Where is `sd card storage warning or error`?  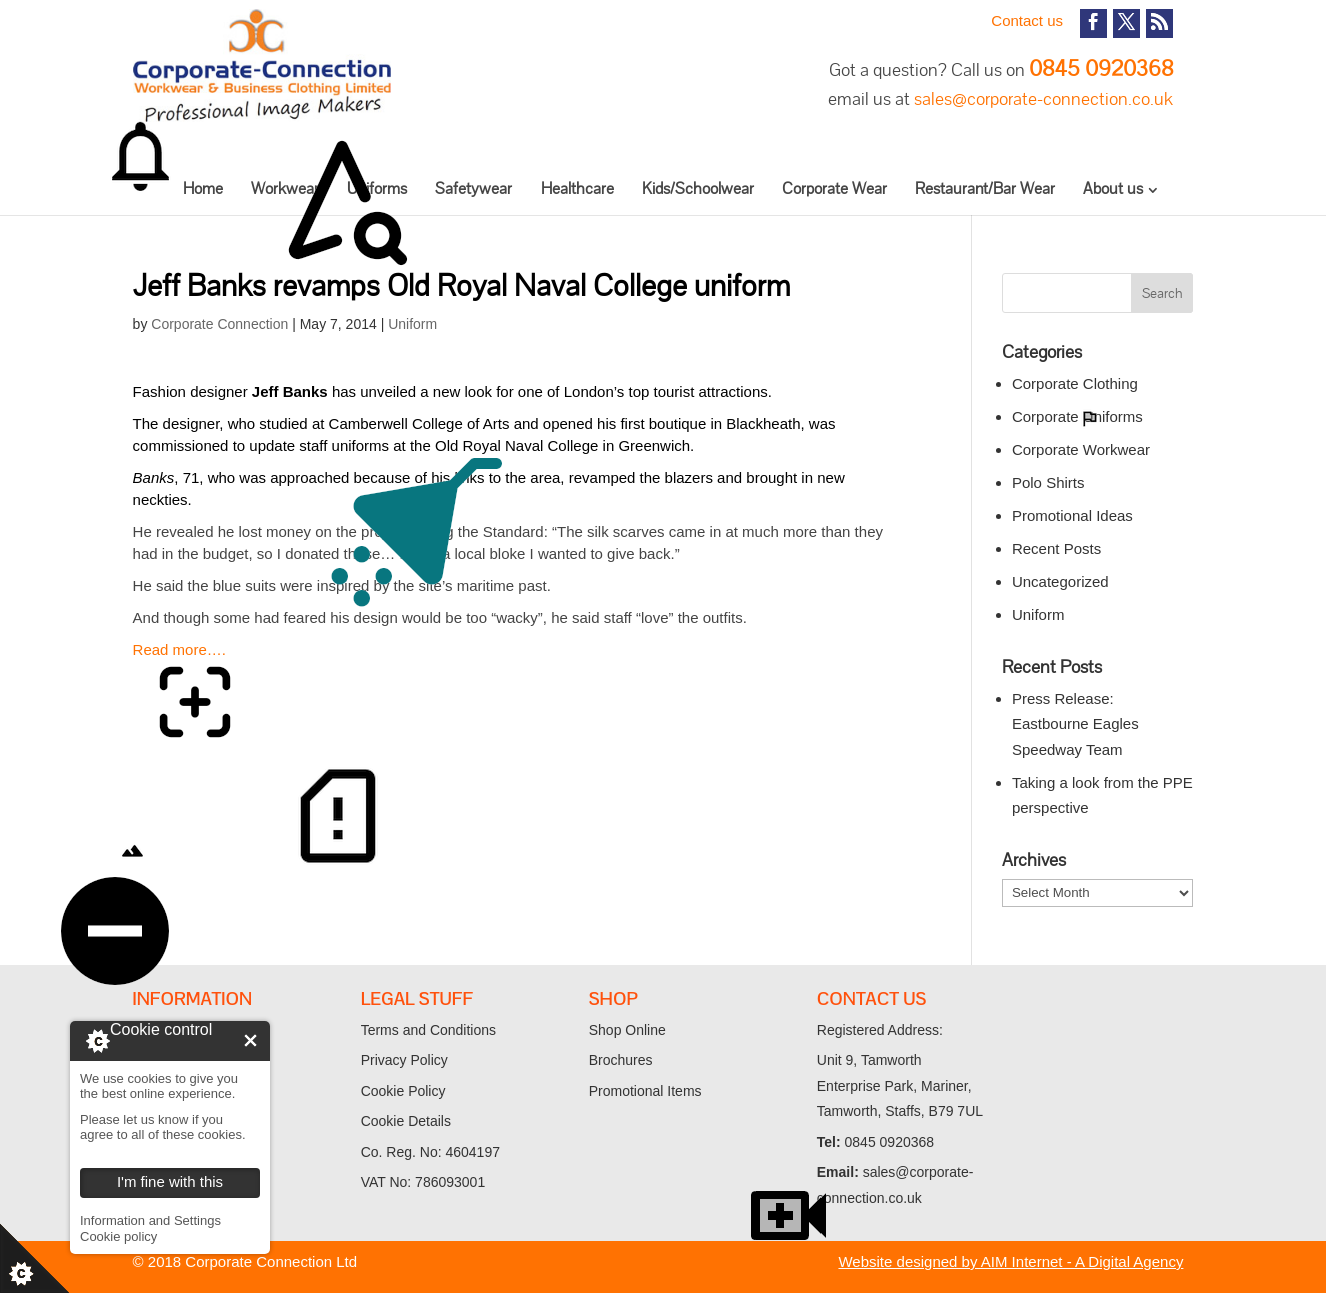 sd card storage warning or error is located at coordinates (338, 816).